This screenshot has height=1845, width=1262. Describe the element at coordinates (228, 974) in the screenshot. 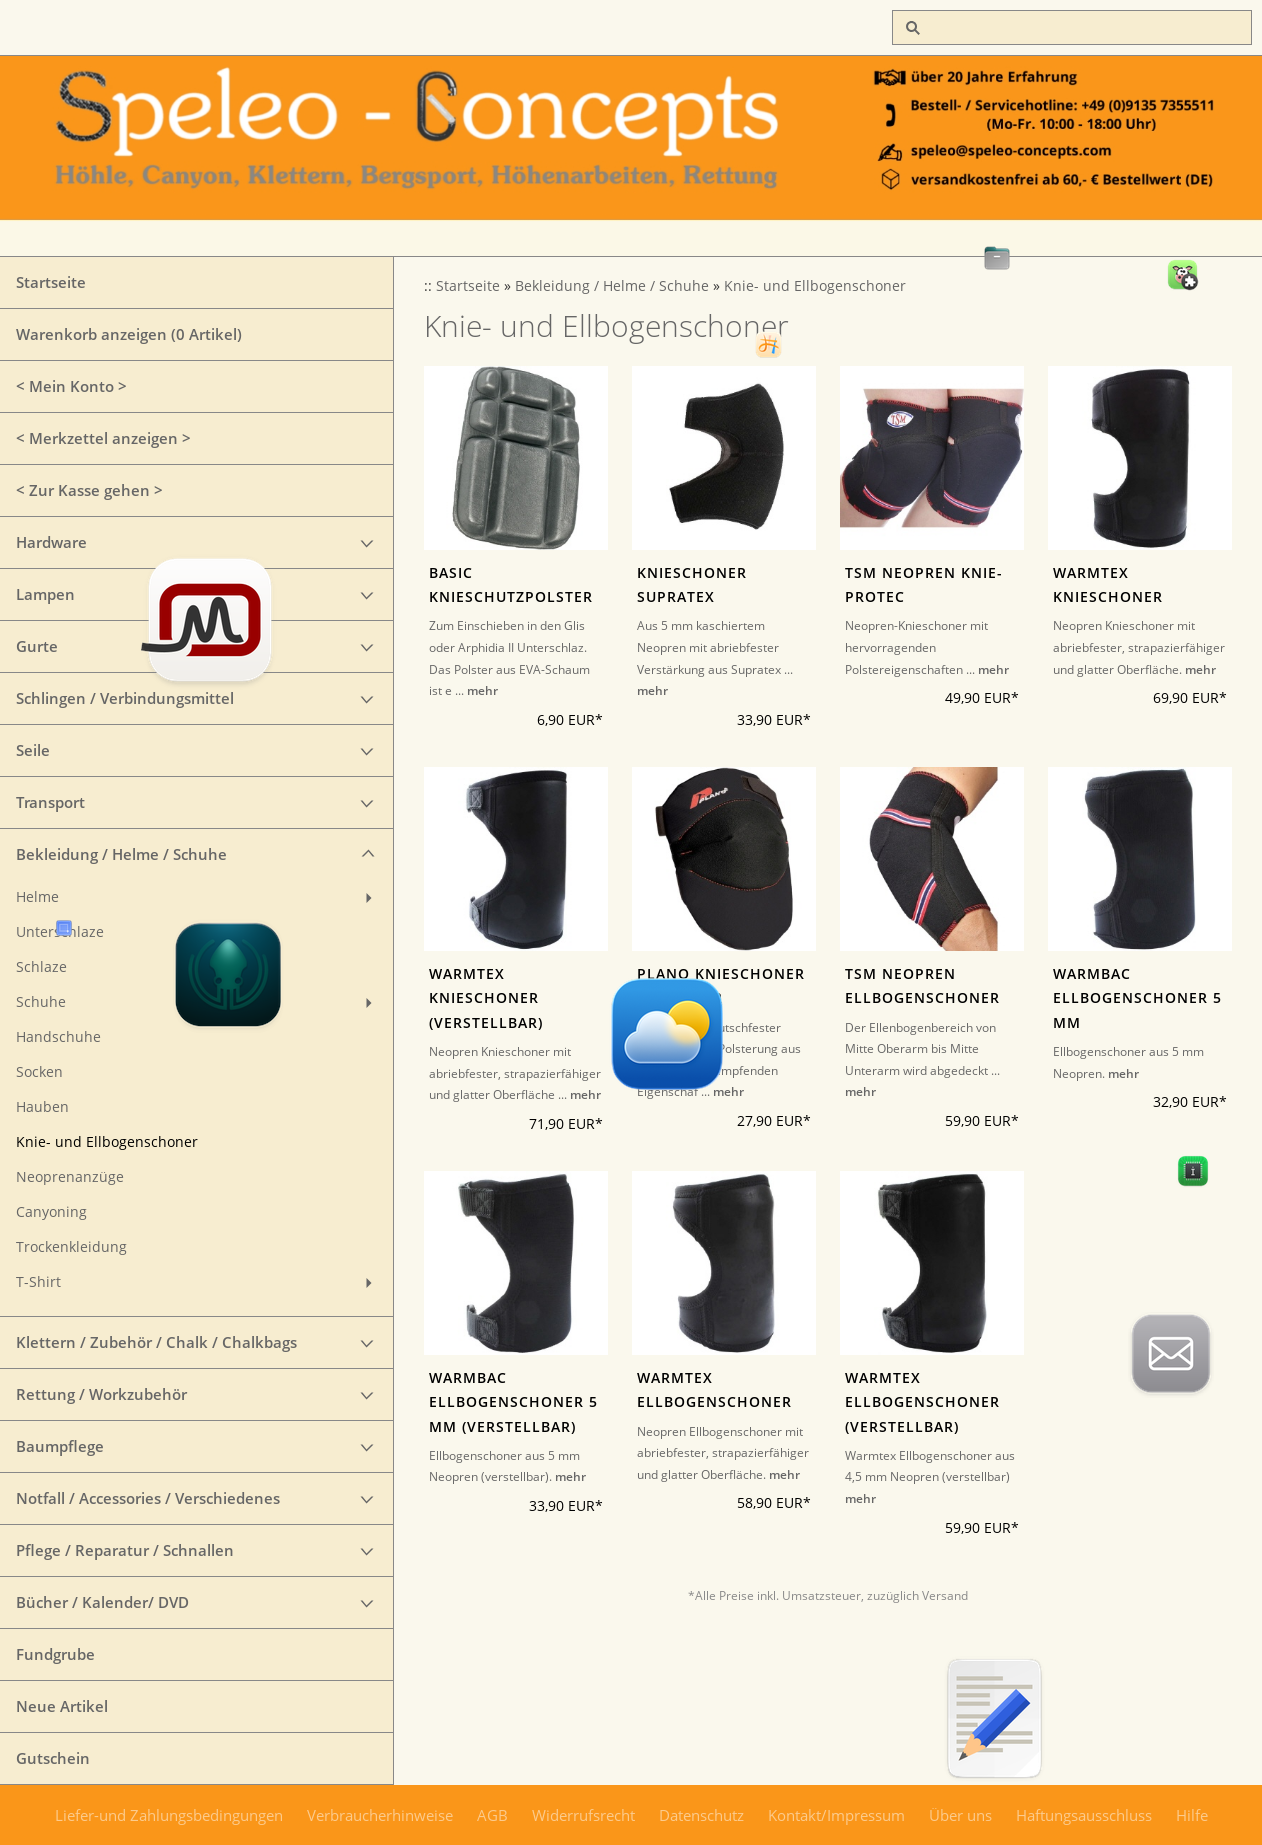

I see `open gitkraken git client` at that location.